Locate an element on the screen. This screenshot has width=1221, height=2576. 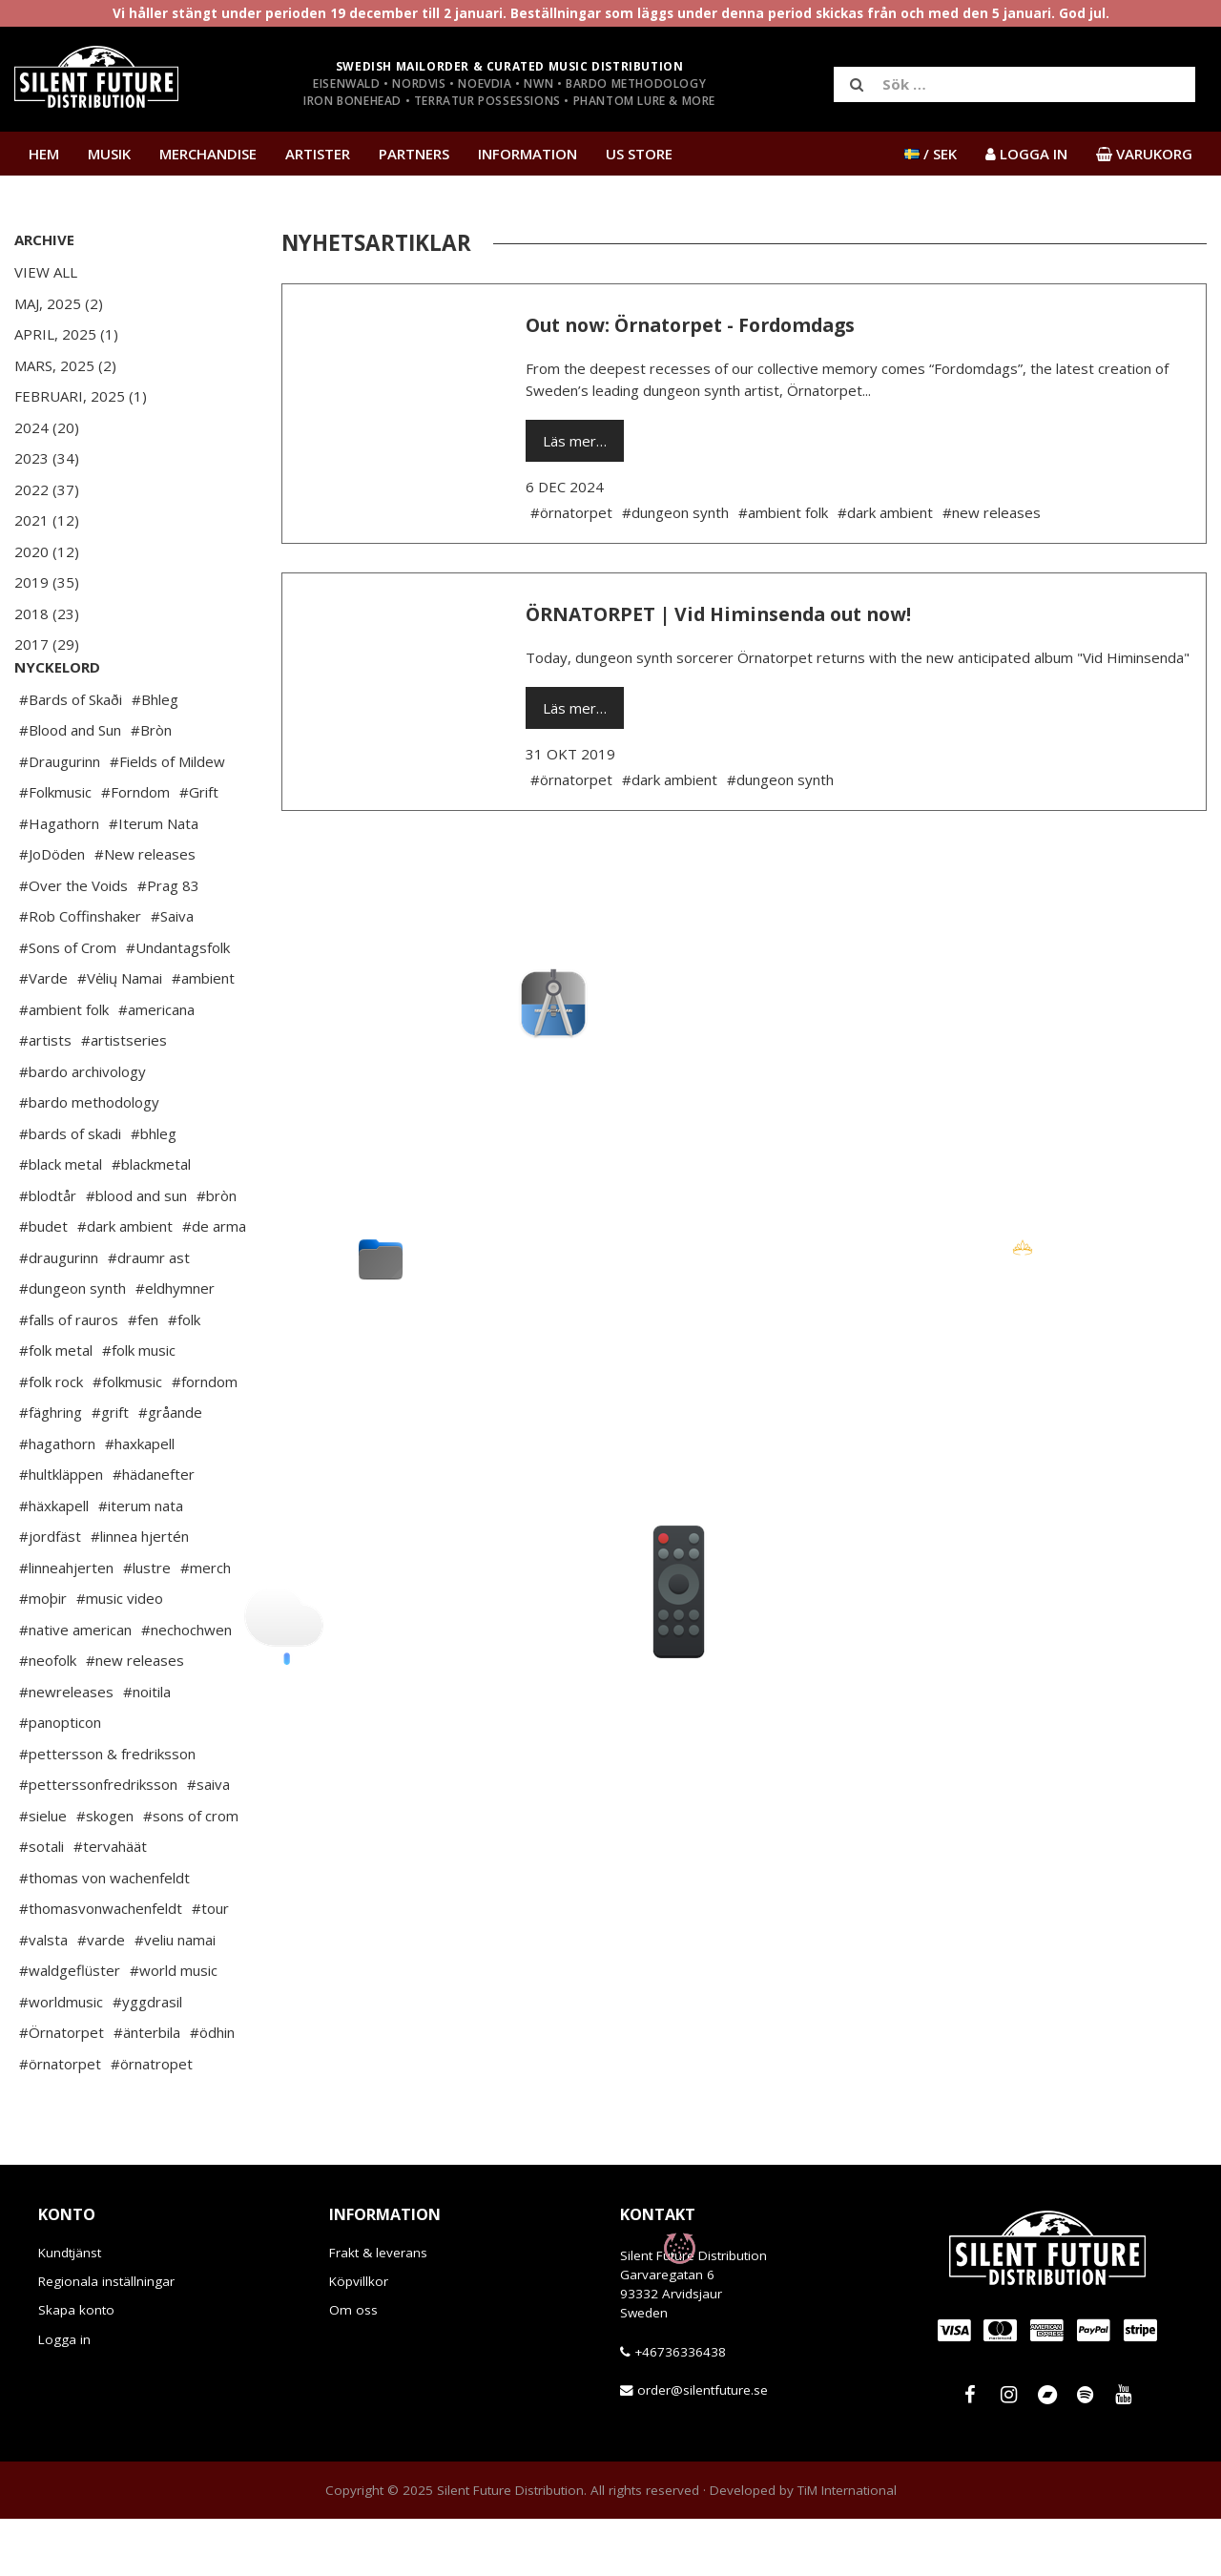
open app icon preview tool is located at coordinates (553, 1004).